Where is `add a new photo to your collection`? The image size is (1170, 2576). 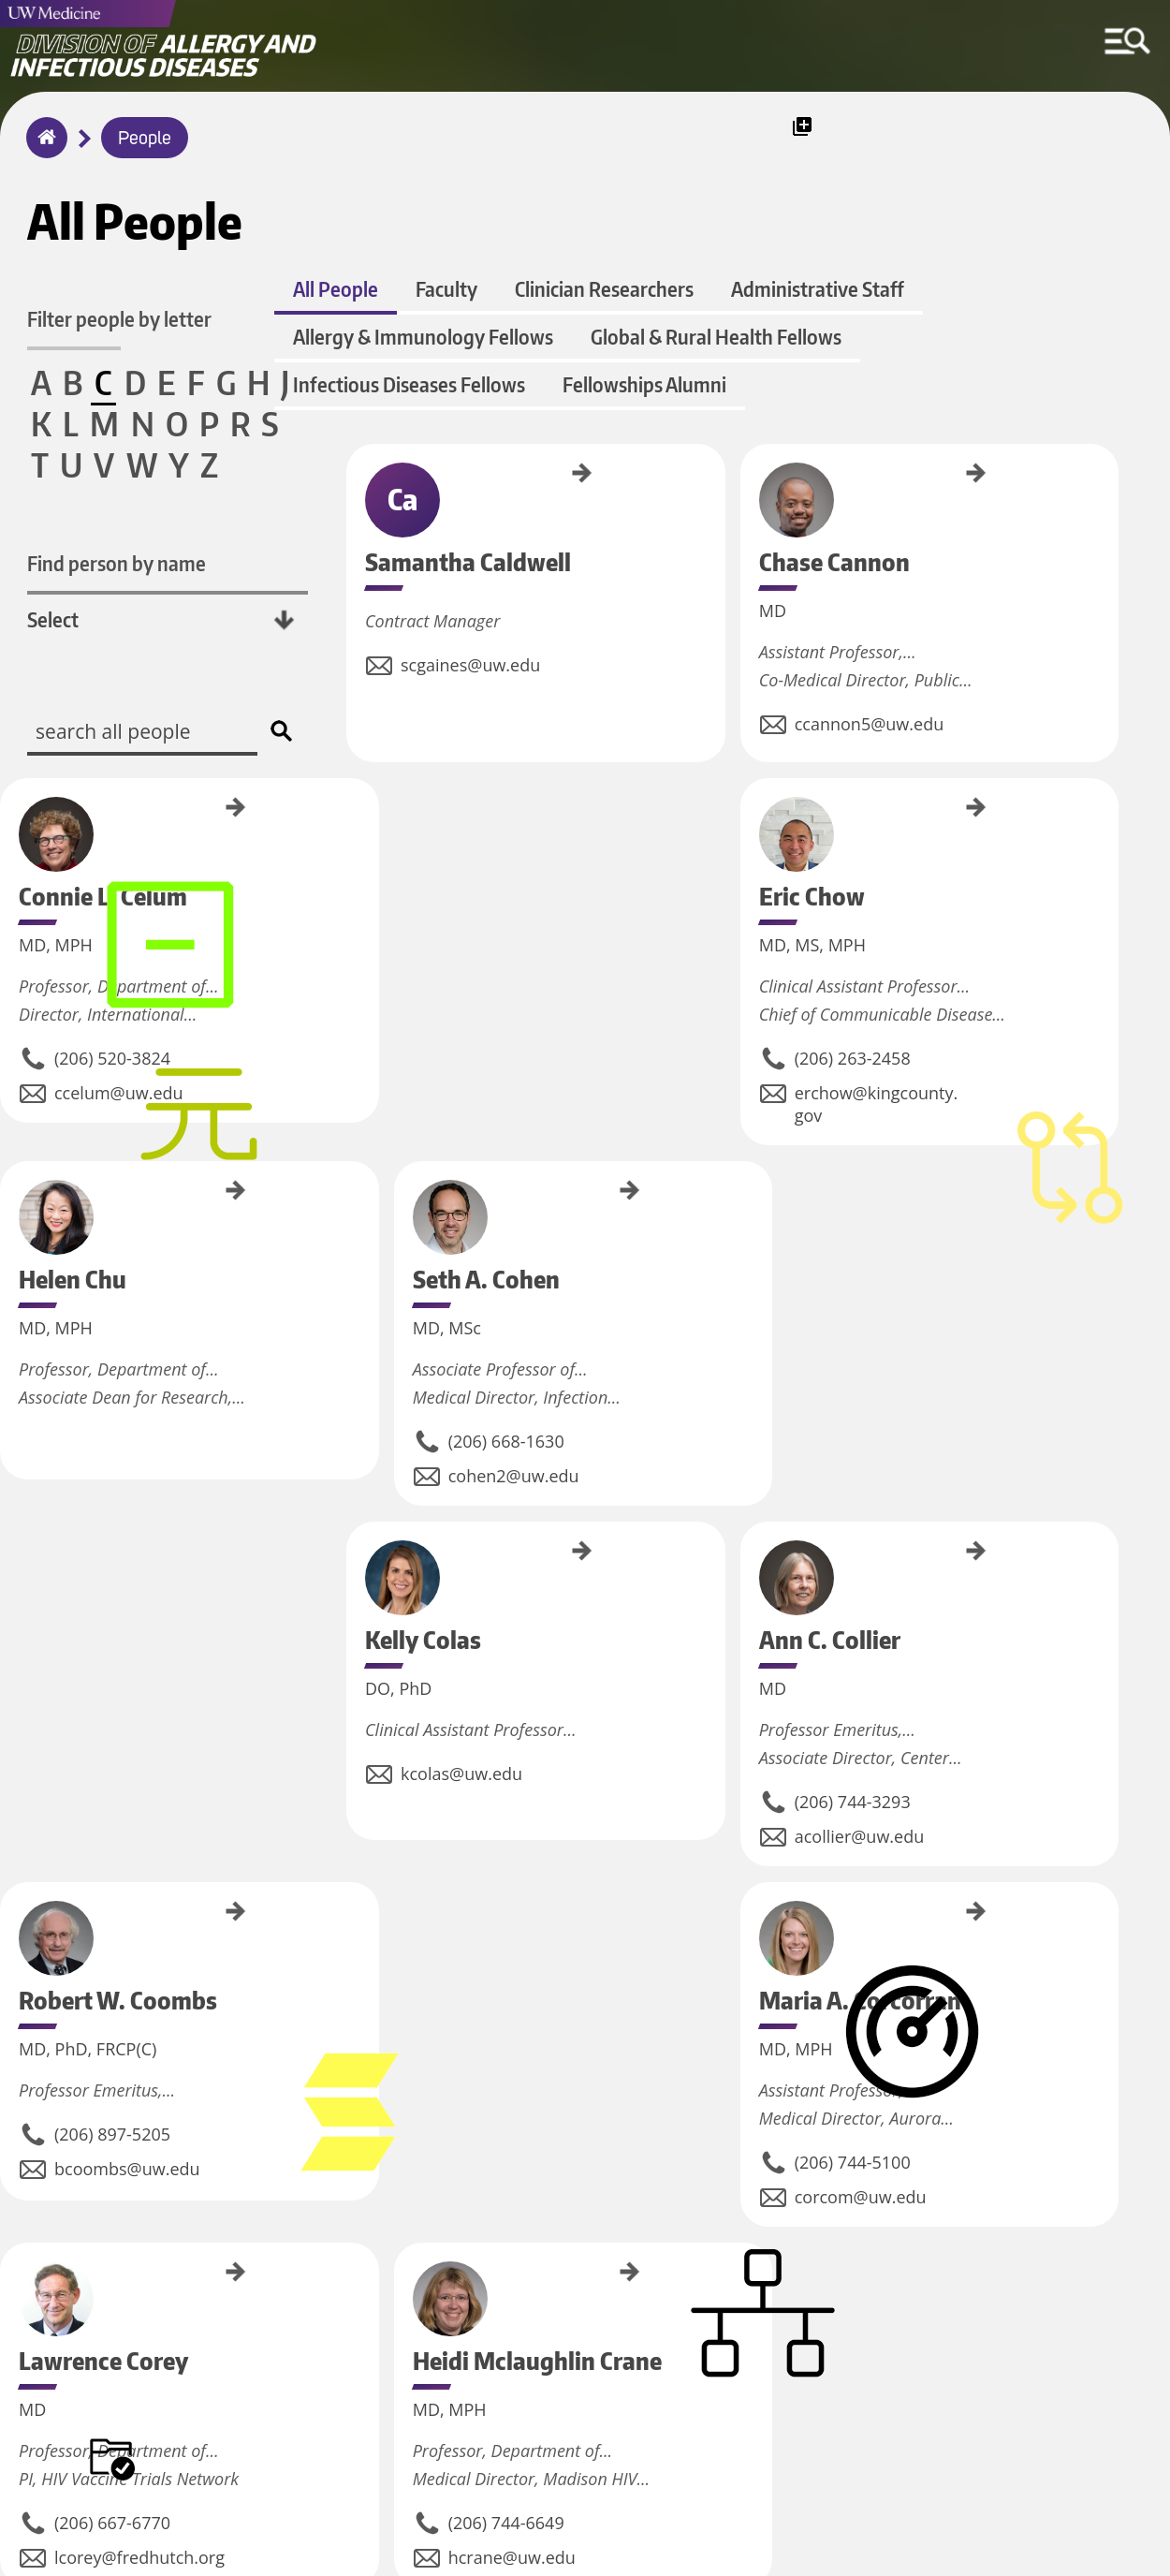 add a new photo to your collection is located at coordinates (802, 126).